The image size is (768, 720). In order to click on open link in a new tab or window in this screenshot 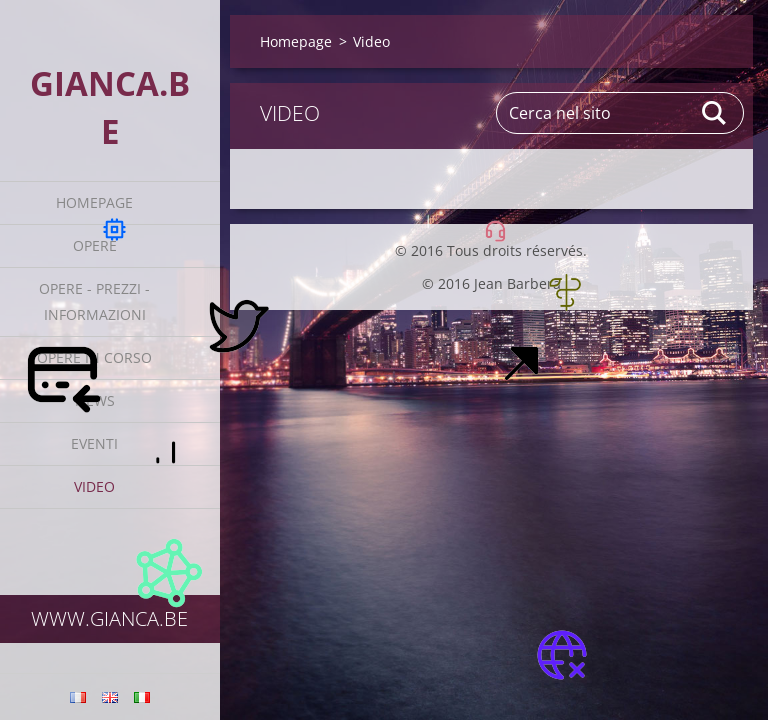, I will do `click(521, 363)`.